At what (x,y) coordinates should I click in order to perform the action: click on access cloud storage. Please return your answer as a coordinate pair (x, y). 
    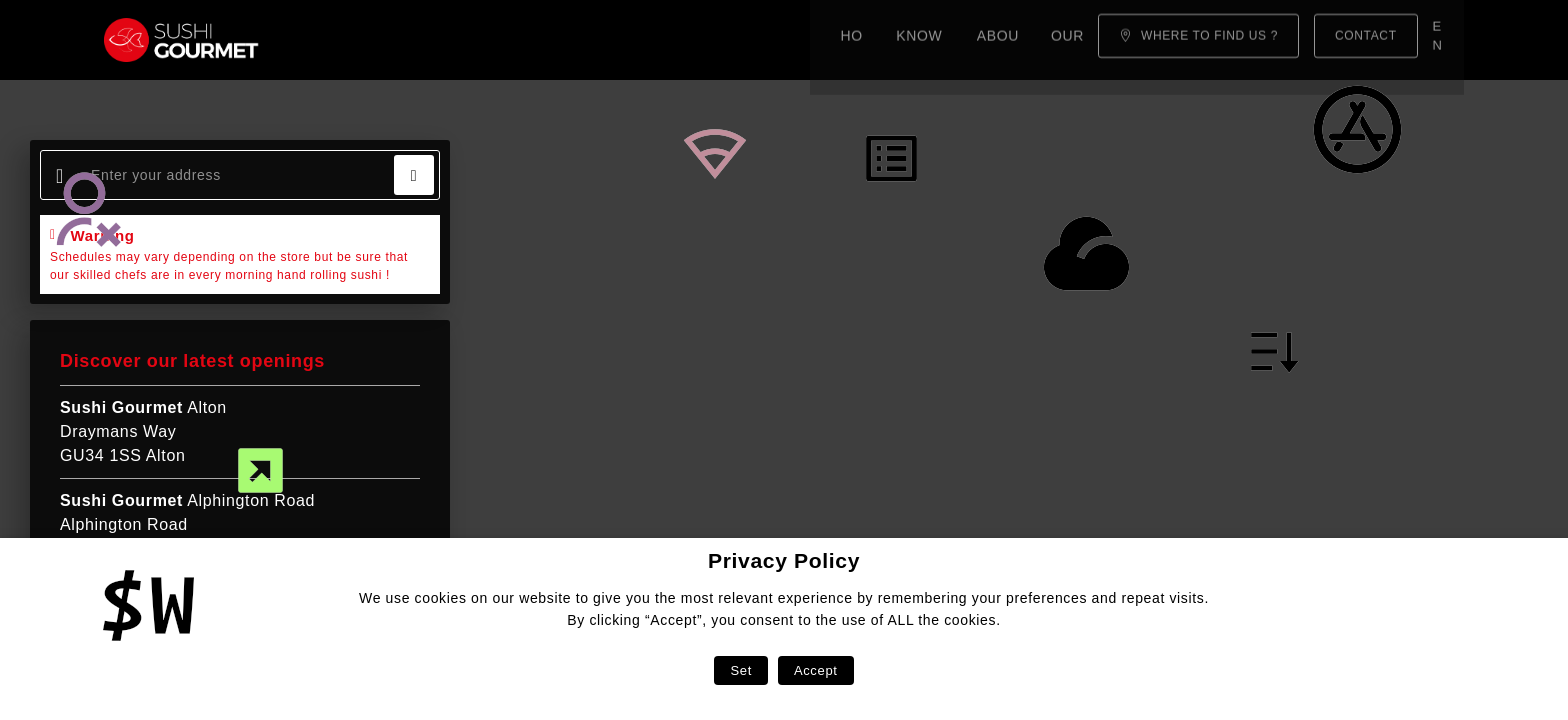
    Looking at the image, I should click on (1086, 255).